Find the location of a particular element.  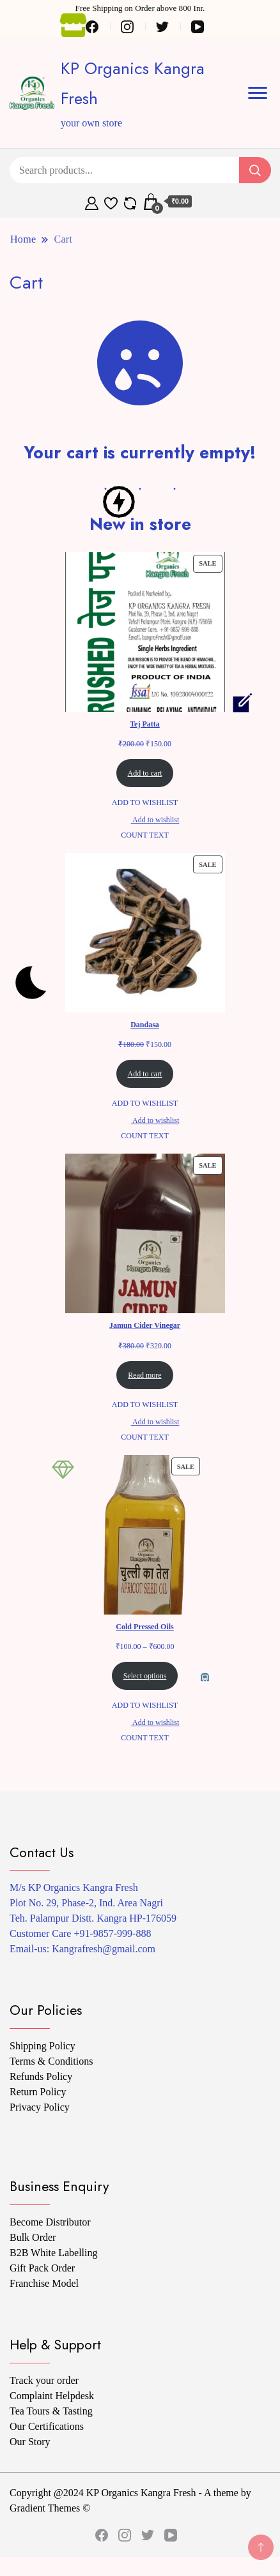

indicates offline or cached content available is located at coordinates (119, 502).